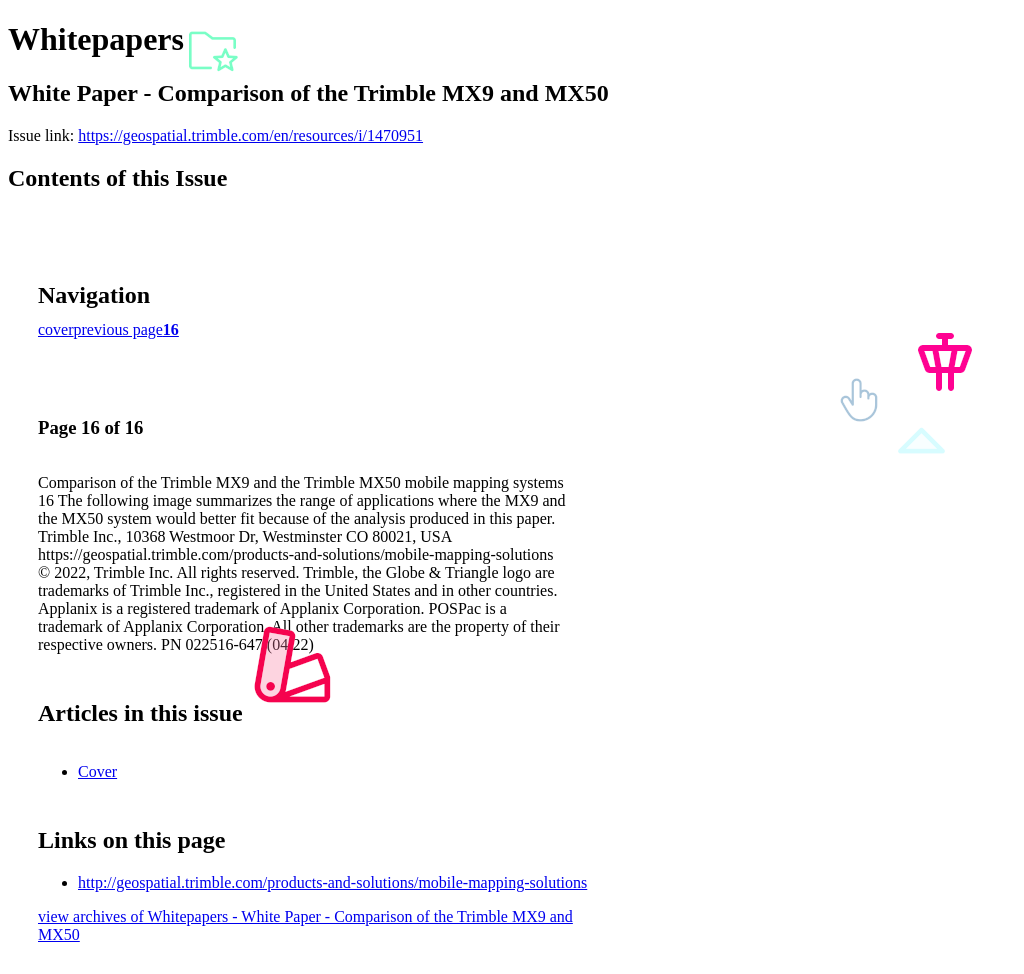  What do you see at coordinates (289, 667) in the screenshot?
I see `access color palette or theme options` at bounding box center [289, 667].